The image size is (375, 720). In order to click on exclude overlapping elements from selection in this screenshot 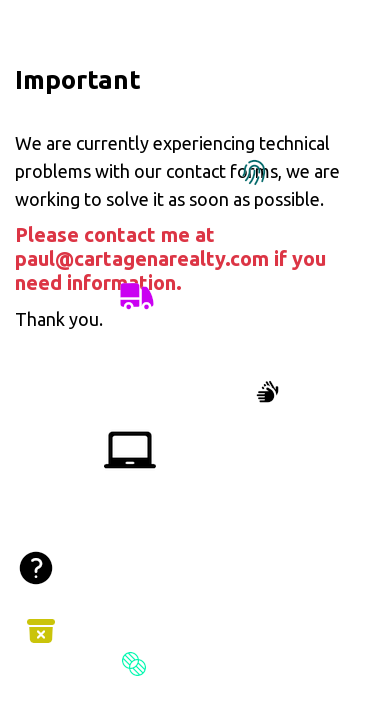, I will do `click(134, 664)`.